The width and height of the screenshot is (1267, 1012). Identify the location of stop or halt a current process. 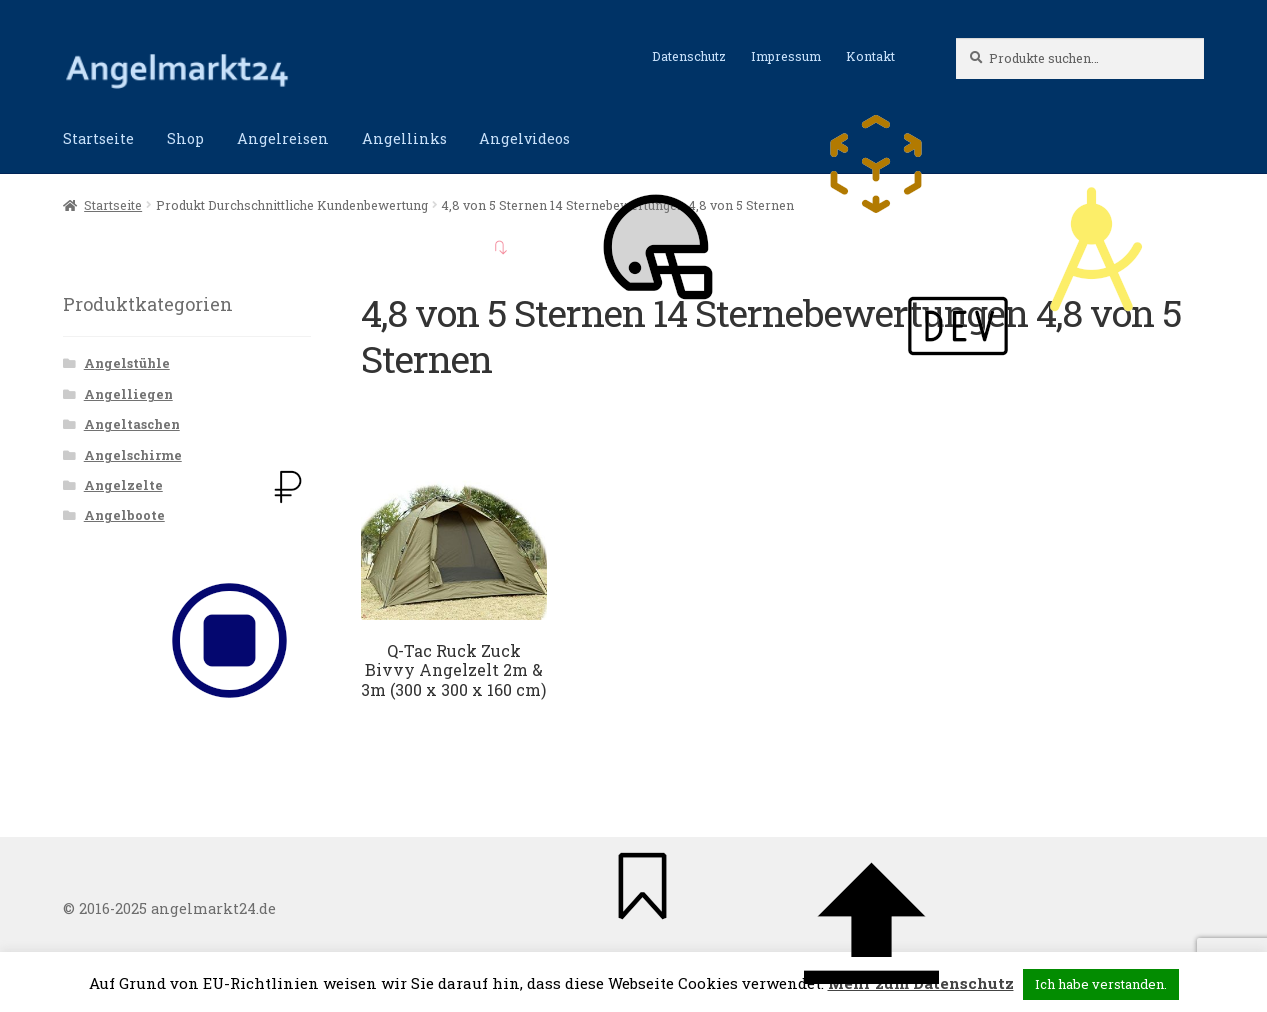
(229, 640).